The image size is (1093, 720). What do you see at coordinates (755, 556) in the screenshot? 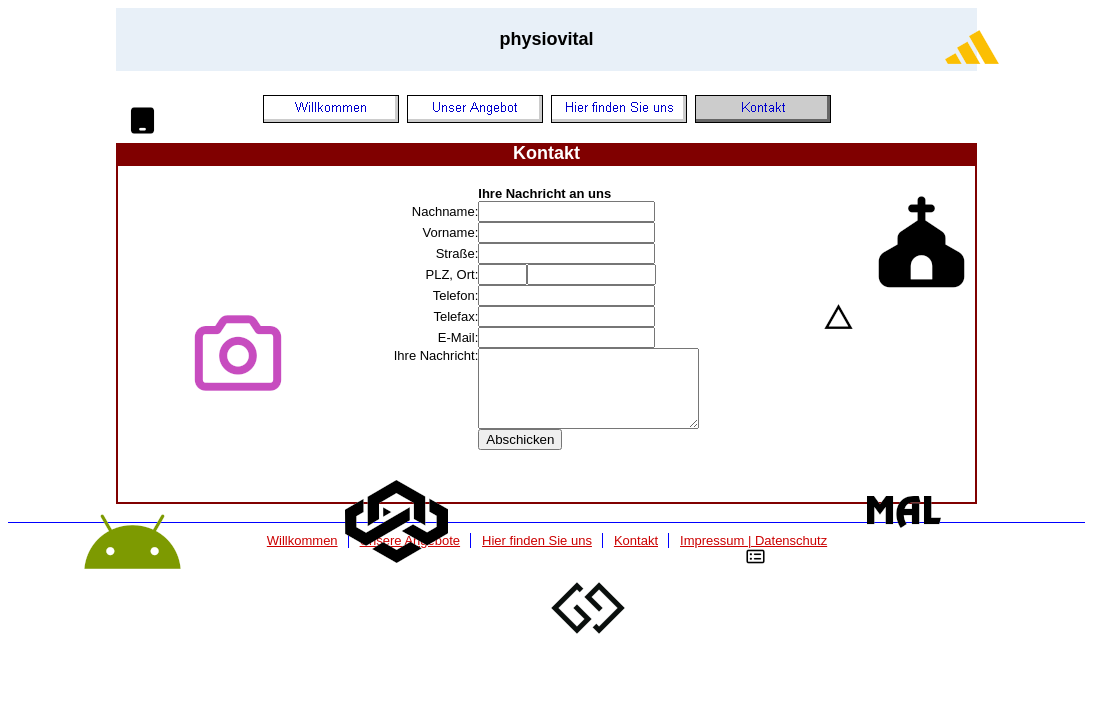
I see `view list items or menu options` at bounding box center [755, 556].